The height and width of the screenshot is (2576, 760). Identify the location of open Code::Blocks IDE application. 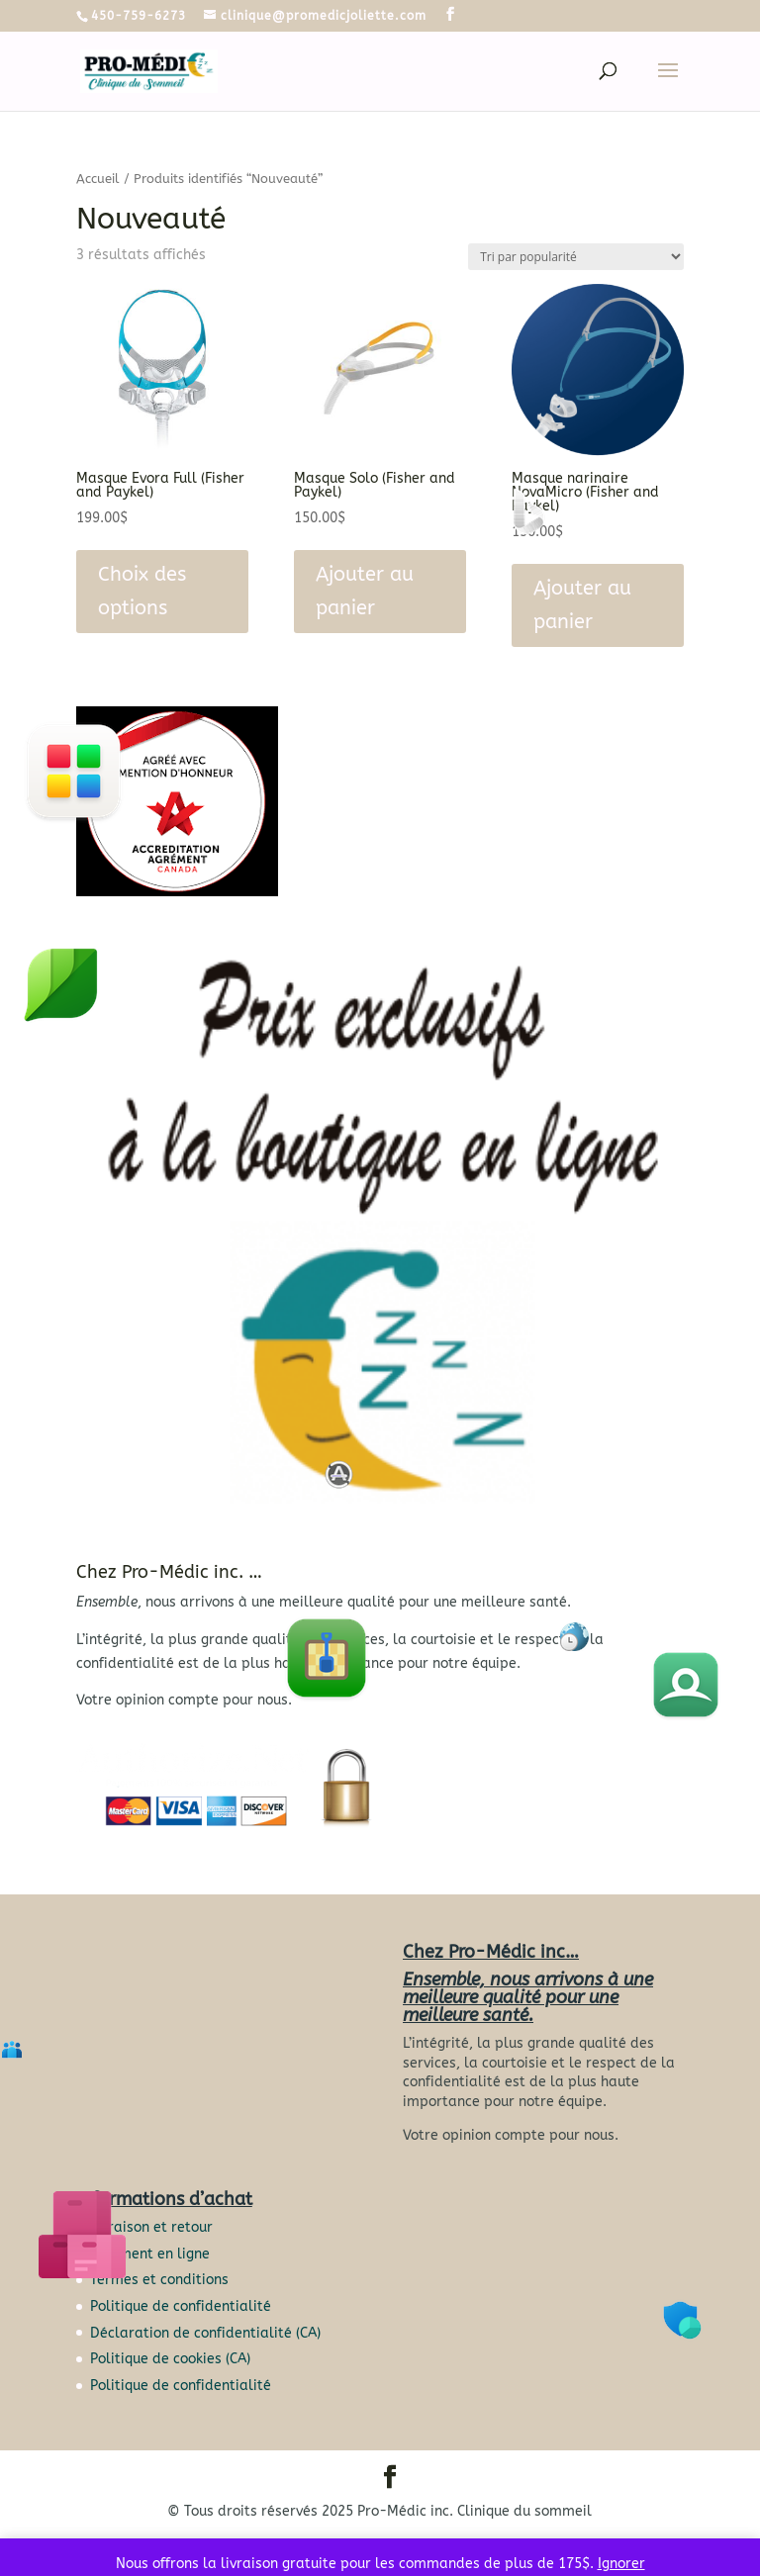
(73, 771).